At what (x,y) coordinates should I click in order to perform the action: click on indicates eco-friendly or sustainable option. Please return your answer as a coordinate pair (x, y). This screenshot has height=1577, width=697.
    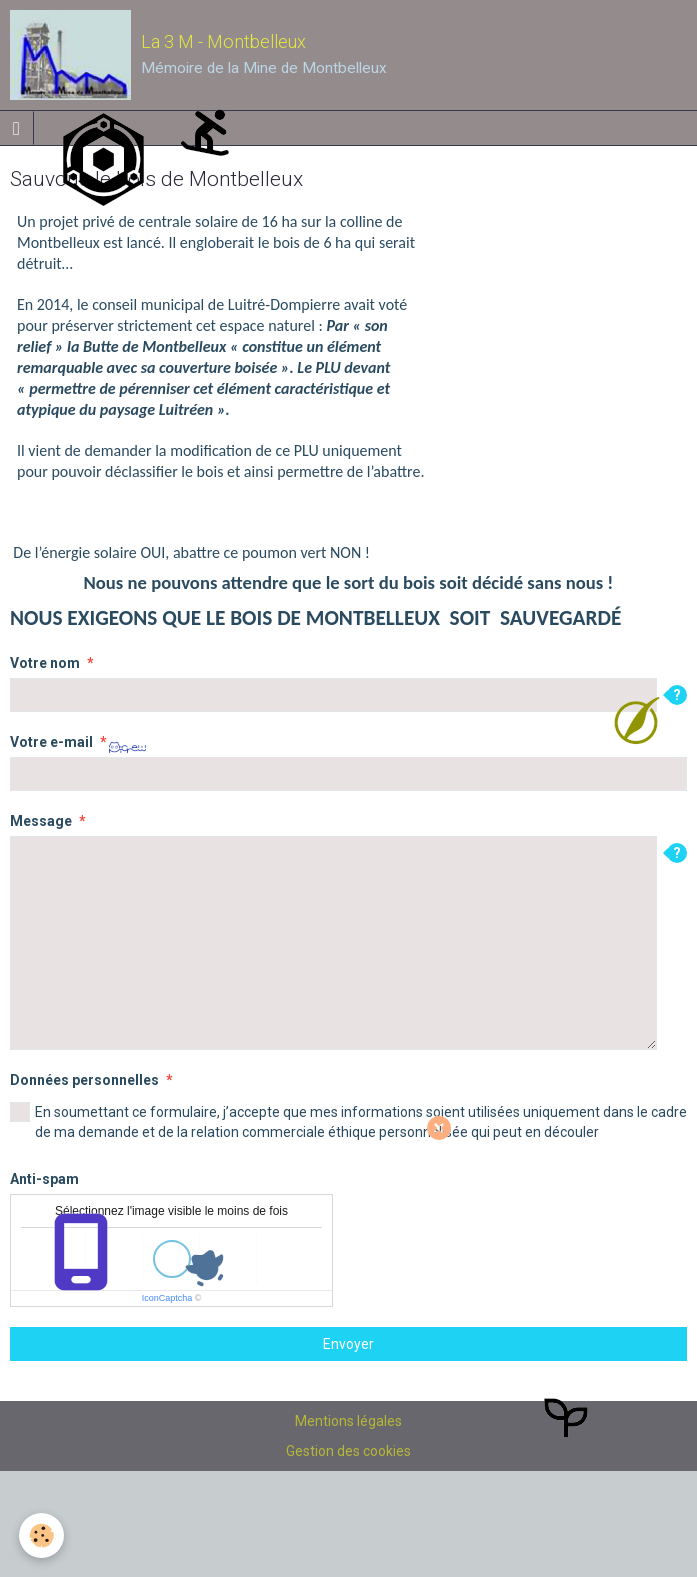
    Looking at the image, I should click on (566, 1418).